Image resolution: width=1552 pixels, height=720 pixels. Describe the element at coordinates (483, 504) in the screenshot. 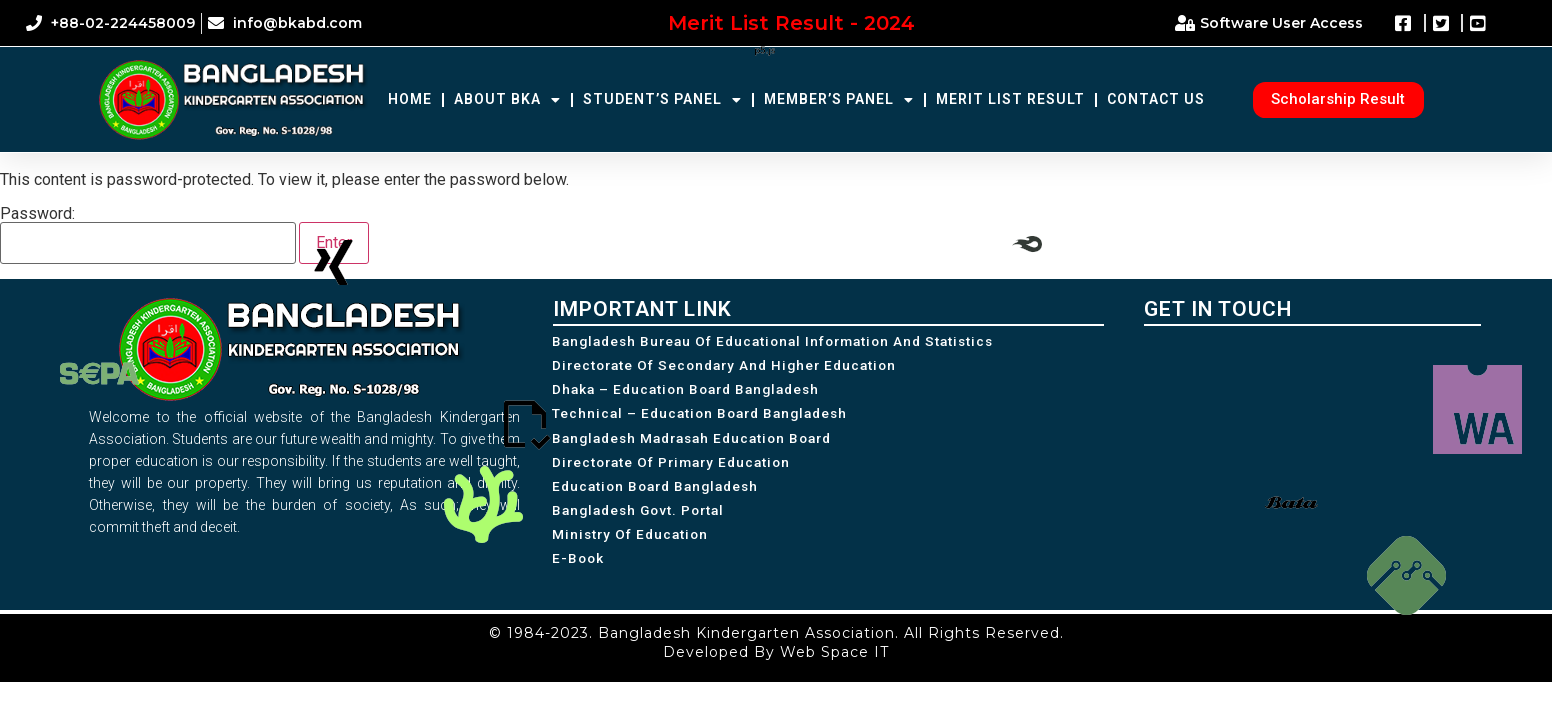

I see `open VSCodium application` at that location.